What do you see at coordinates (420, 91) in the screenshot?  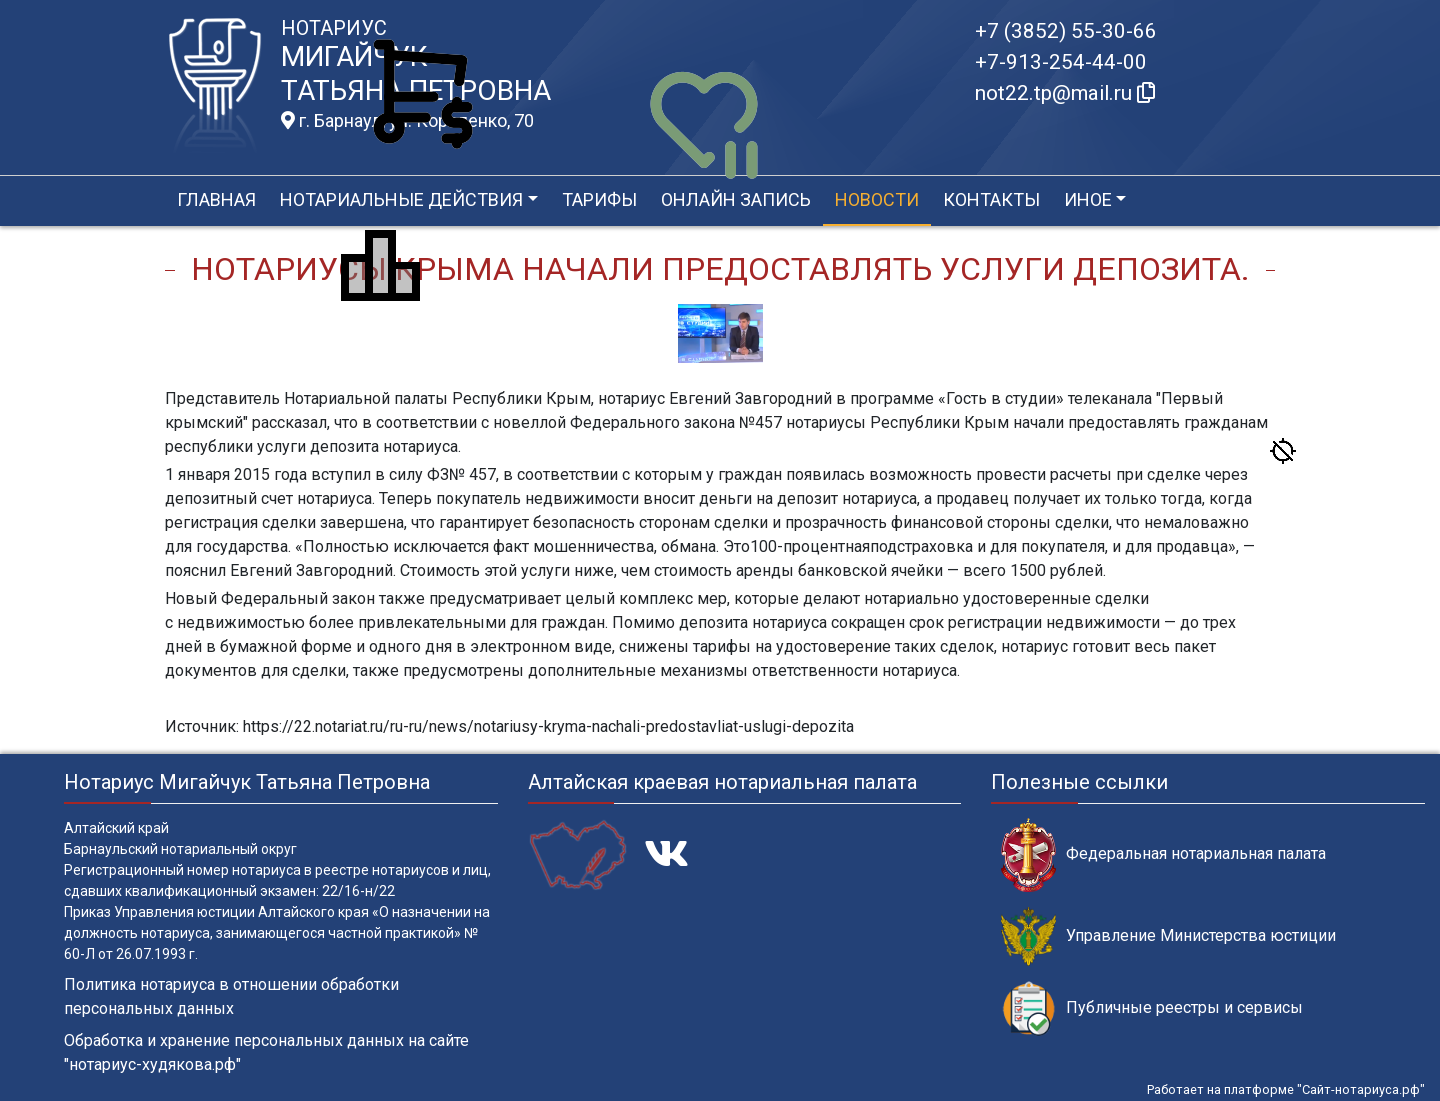 I see `view cart total or pricing` at bounding box center [420, 91].